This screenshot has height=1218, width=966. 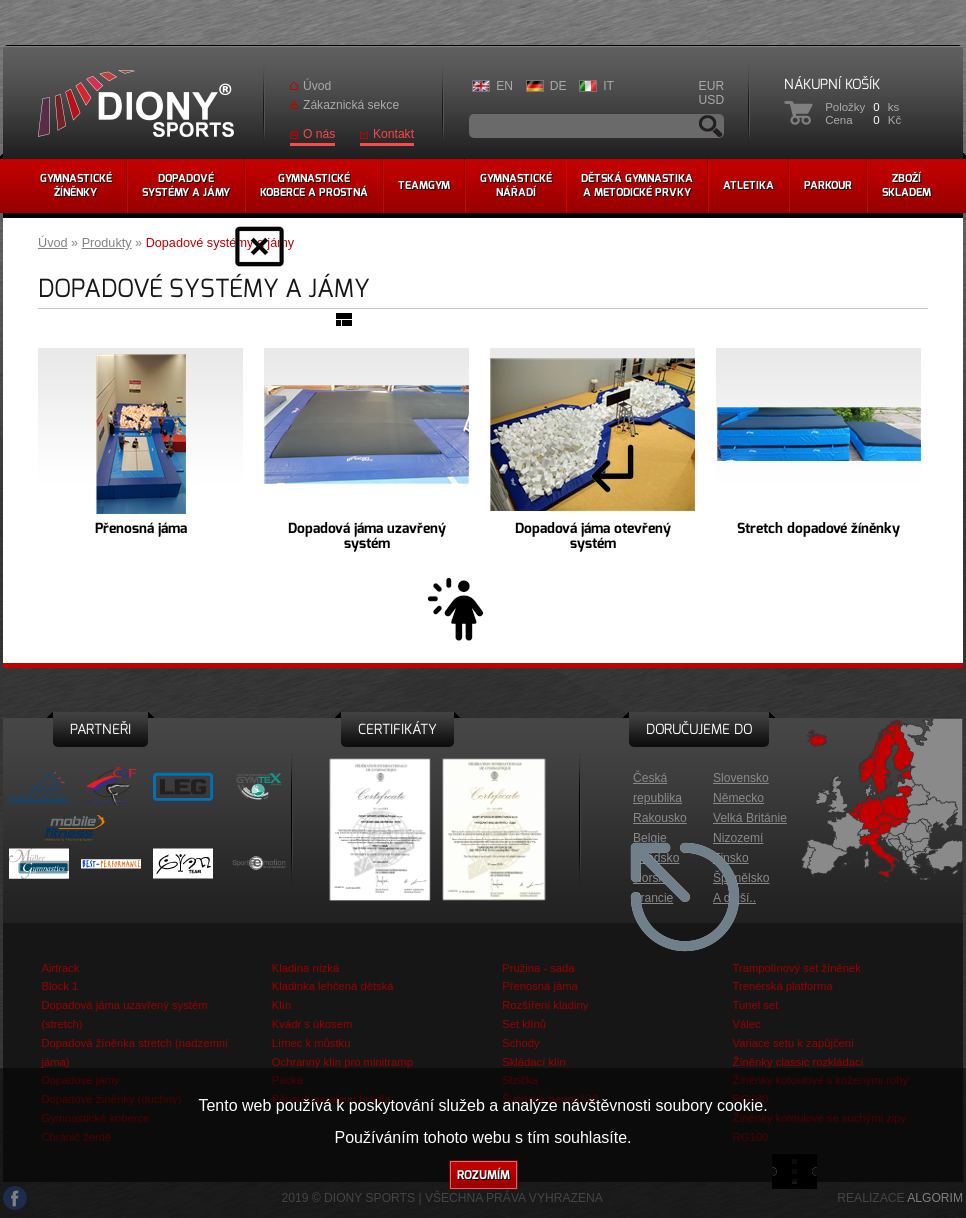 I want to click on navigate back to parent directory, so click(x=610, y=467).